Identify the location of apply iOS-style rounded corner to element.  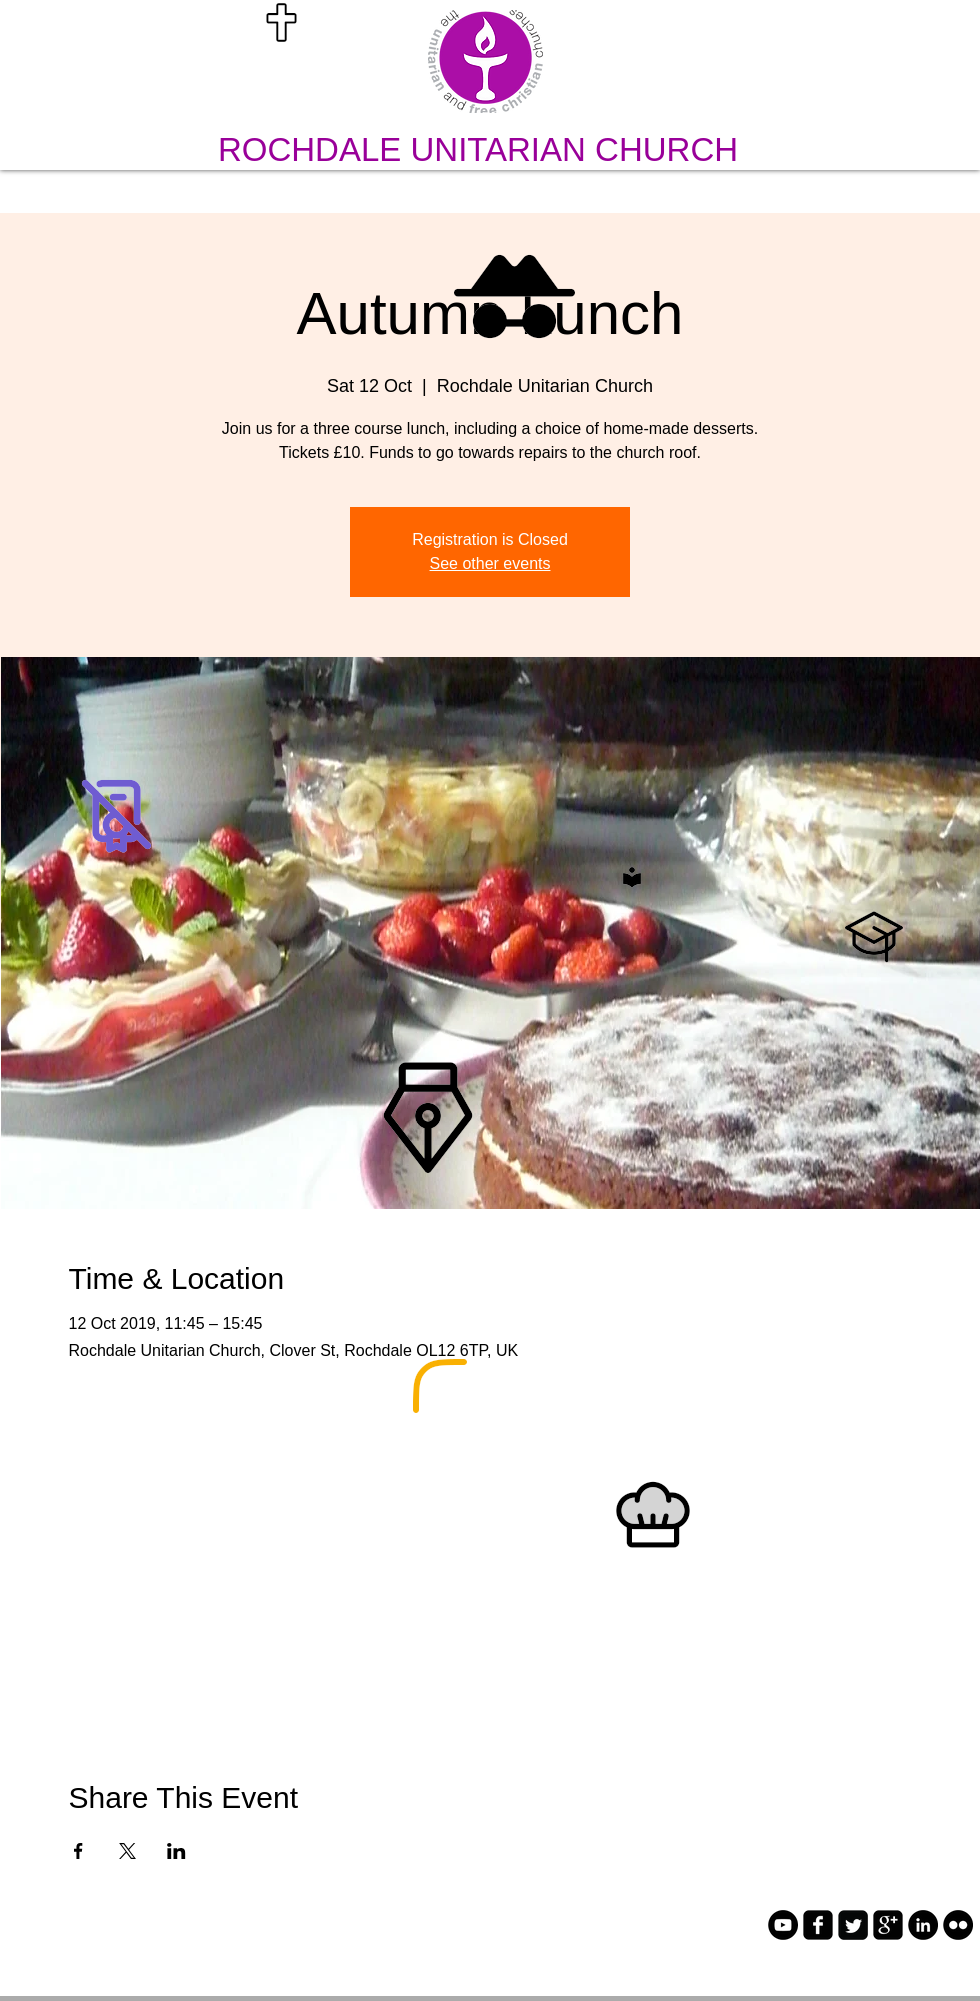
(440, 1386).